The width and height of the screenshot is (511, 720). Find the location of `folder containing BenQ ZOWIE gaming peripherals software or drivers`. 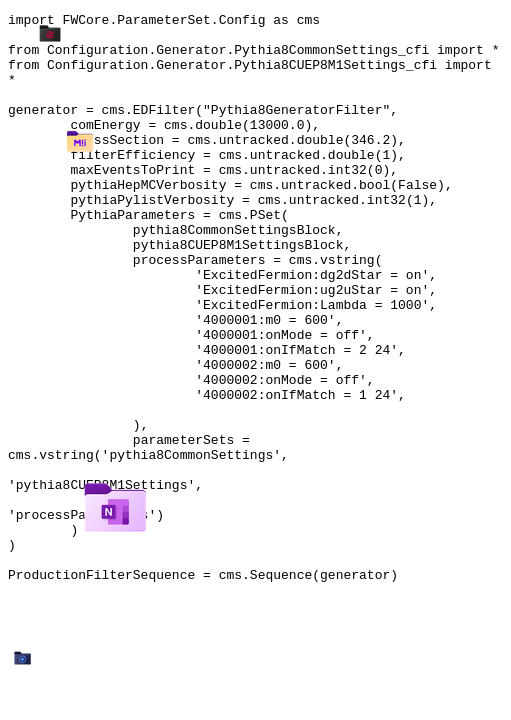

folder containing BenQ ZOWIE gaming peripherals software or drivers is located at coordinates (50, 34).